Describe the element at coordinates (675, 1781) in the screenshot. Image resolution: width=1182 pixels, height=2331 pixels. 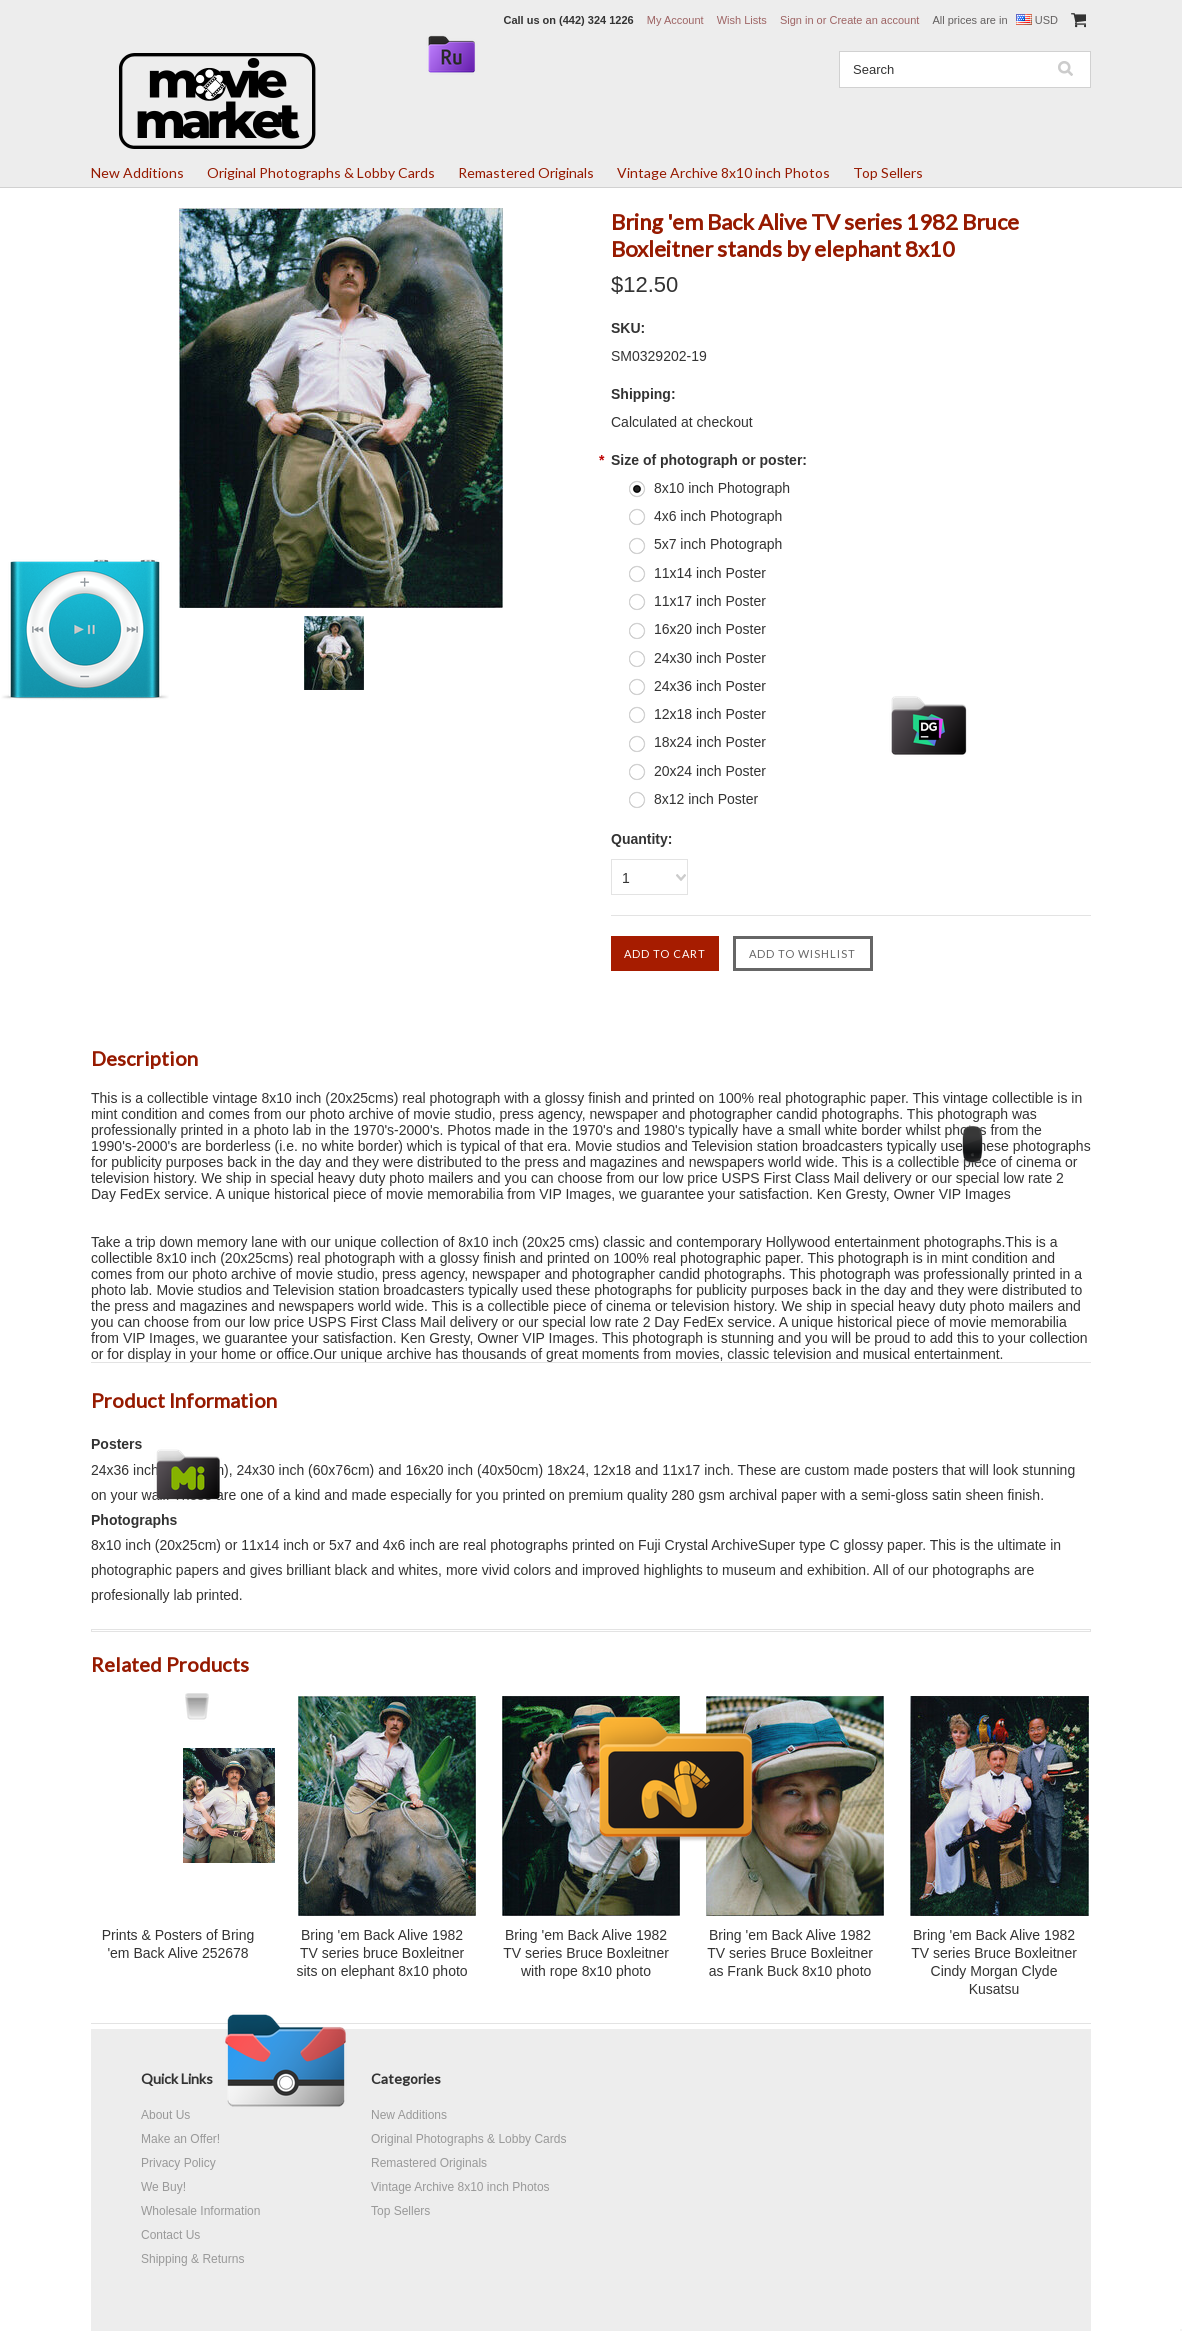
I see `open the Modo 3D modeling application folder` at that location.